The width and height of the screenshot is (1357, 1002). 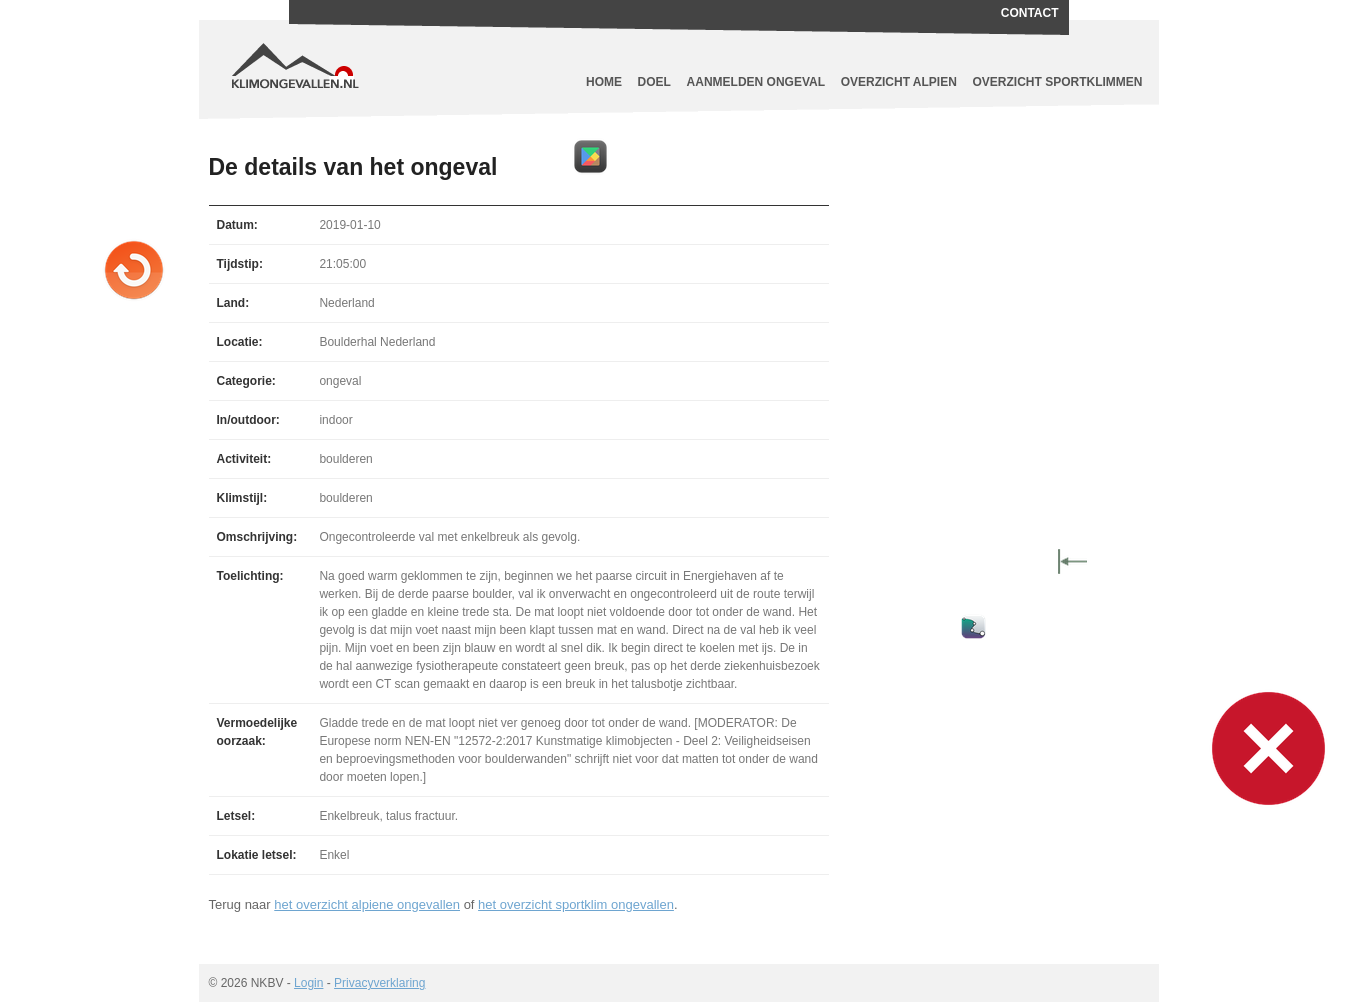 What do you see at coordinates (134, 270) in the screenshot?
I see `open Ubuntu Livepatch settings` at bounding box center [134, 270].